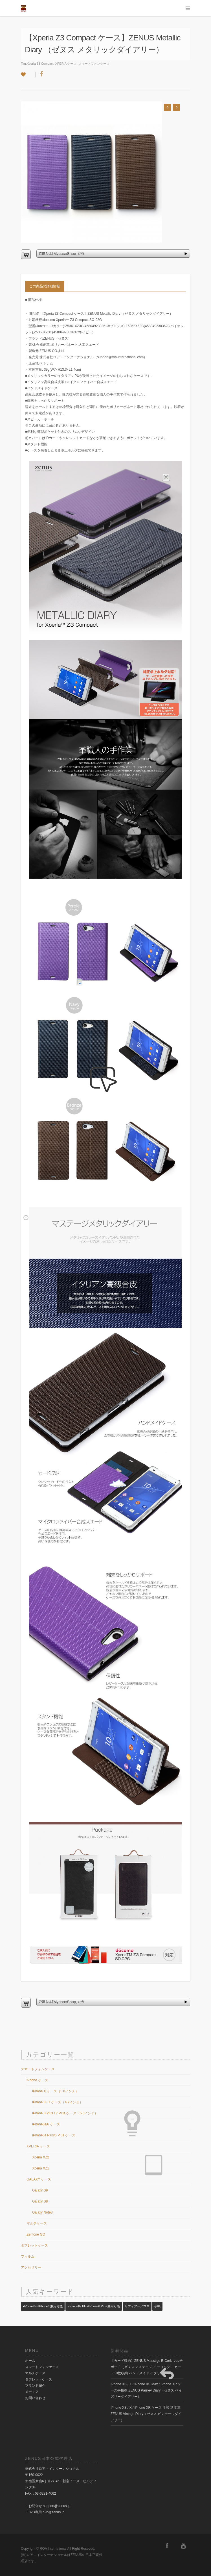  Describe the element at coordinates (166, 478) in the screenshot. I see `indicates a file or content that cannot be read` at that location.